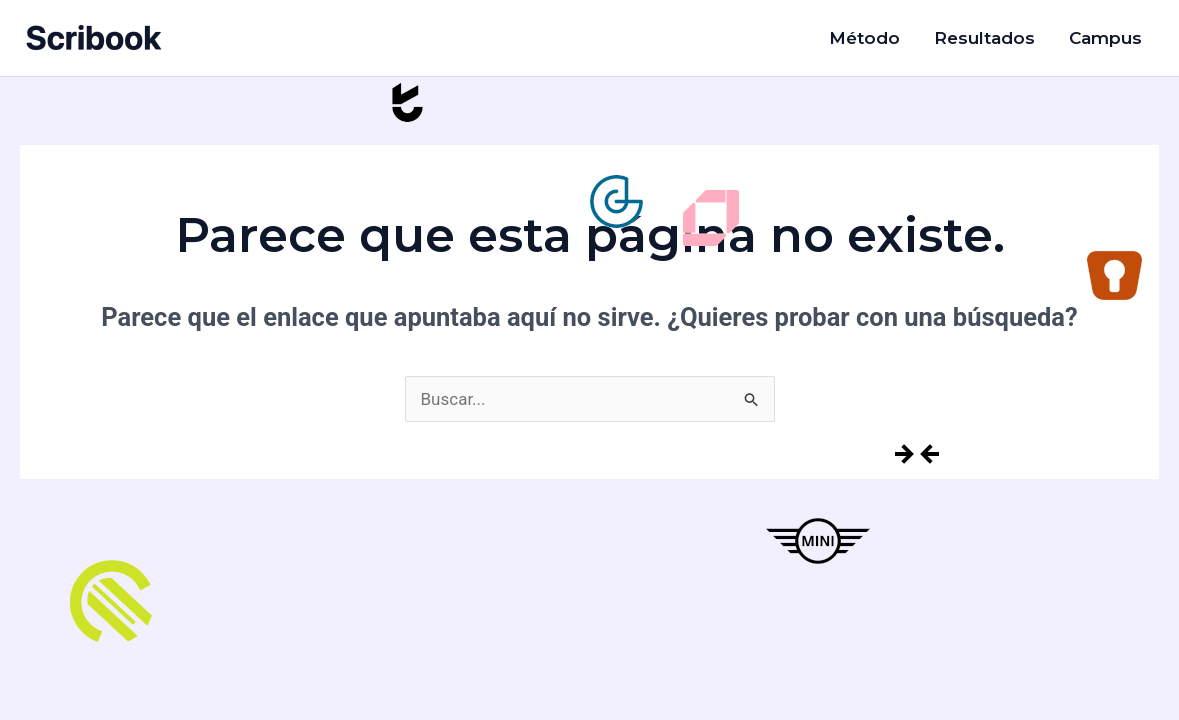 This screenshot has height=720, width=1179. I want to click on visit the Game Developer website, so click(616, 201).